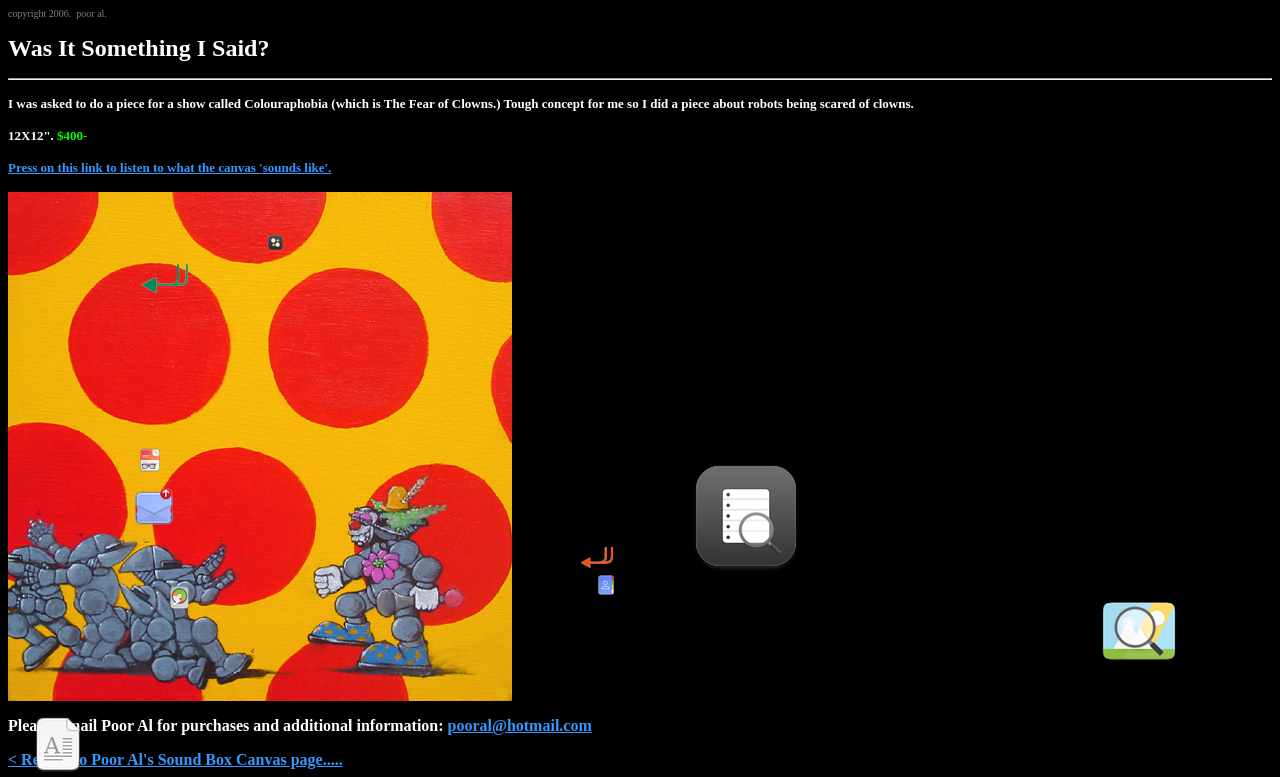 The width and height of the screenshot is (1280, 777). I want to click on reply to all recipients in an email thread, so click(164, 275).